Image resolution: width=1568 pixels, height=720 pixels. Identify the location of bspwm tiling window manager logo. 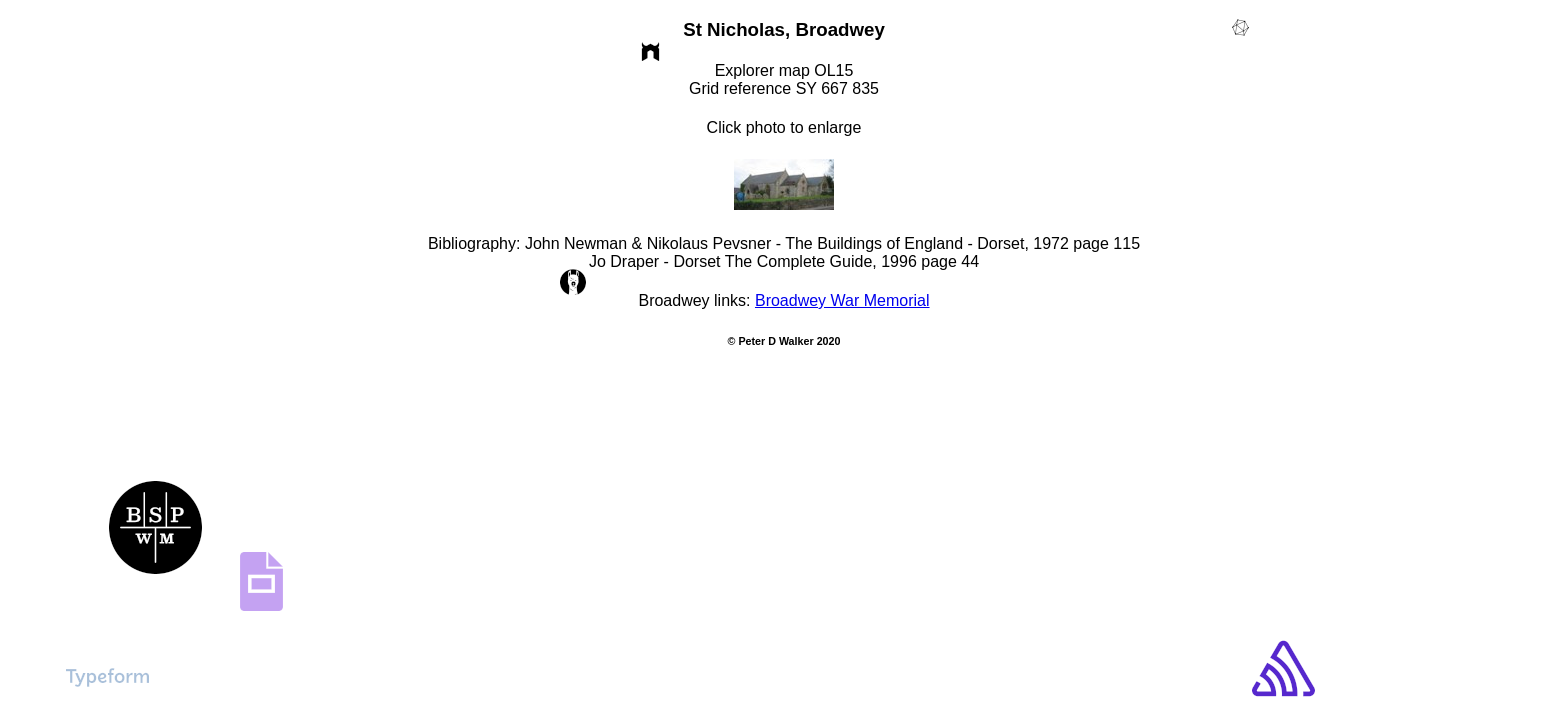
(155, 527).